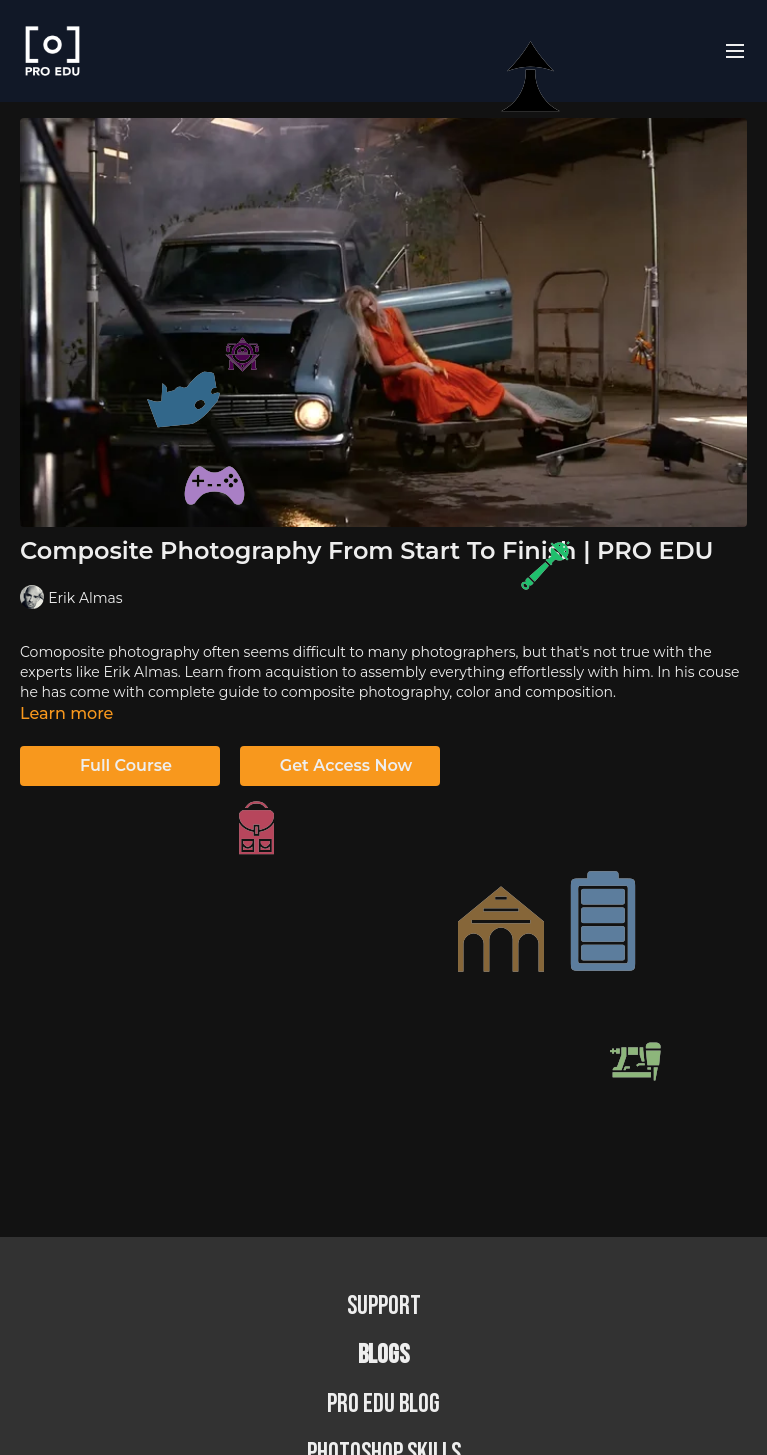  I want to click on decorative emblem or badge for a game achievement, so click(242, 354).